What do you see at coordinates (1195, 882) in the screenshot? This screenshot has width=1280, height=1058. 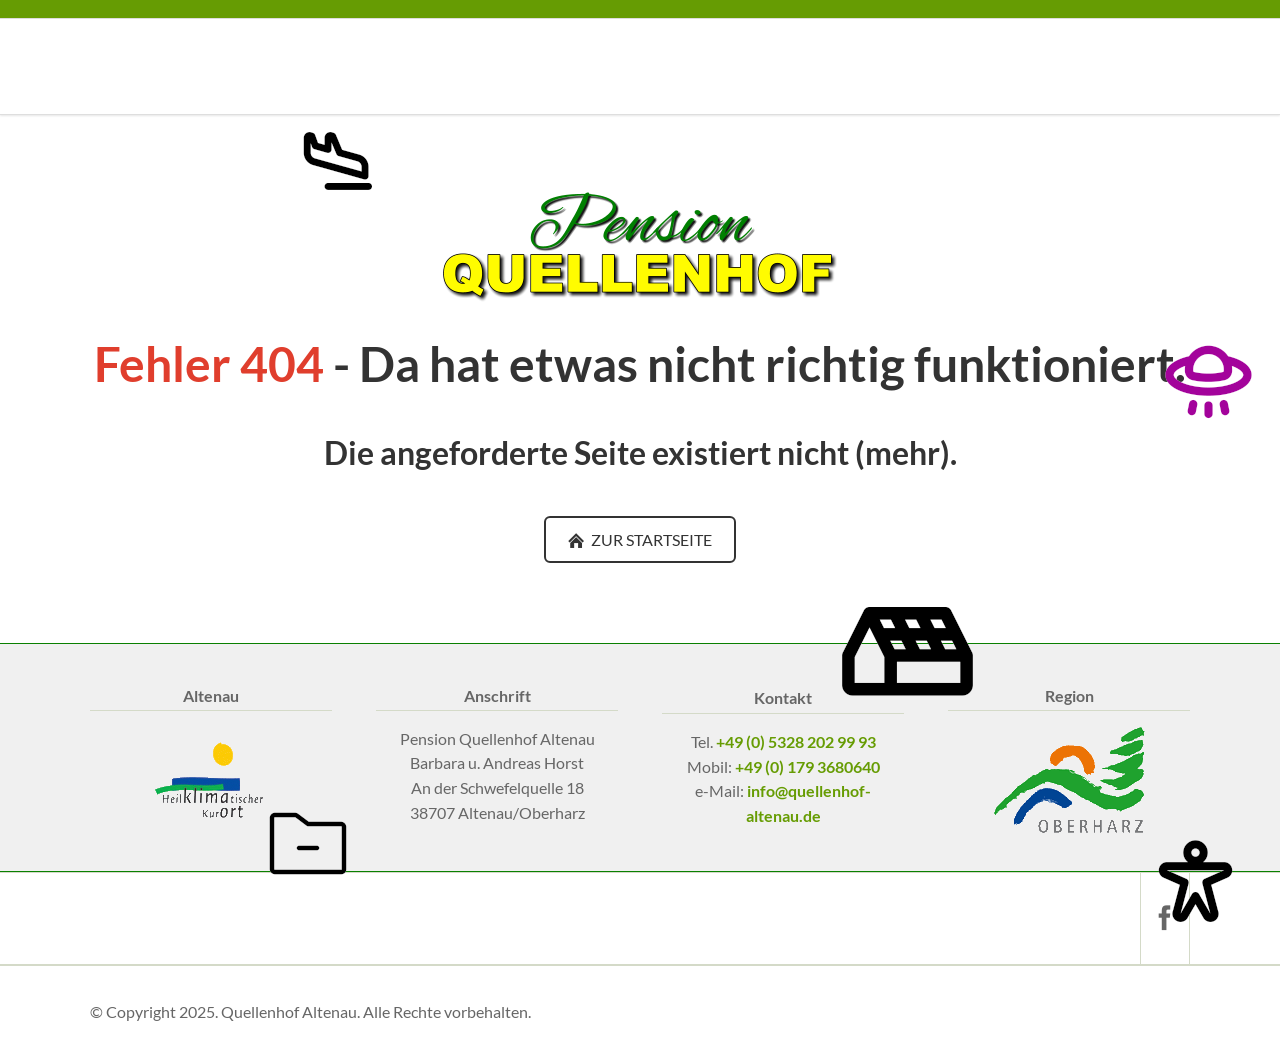 I see `accessibility settings or features` at bounding box center [1195, 882].